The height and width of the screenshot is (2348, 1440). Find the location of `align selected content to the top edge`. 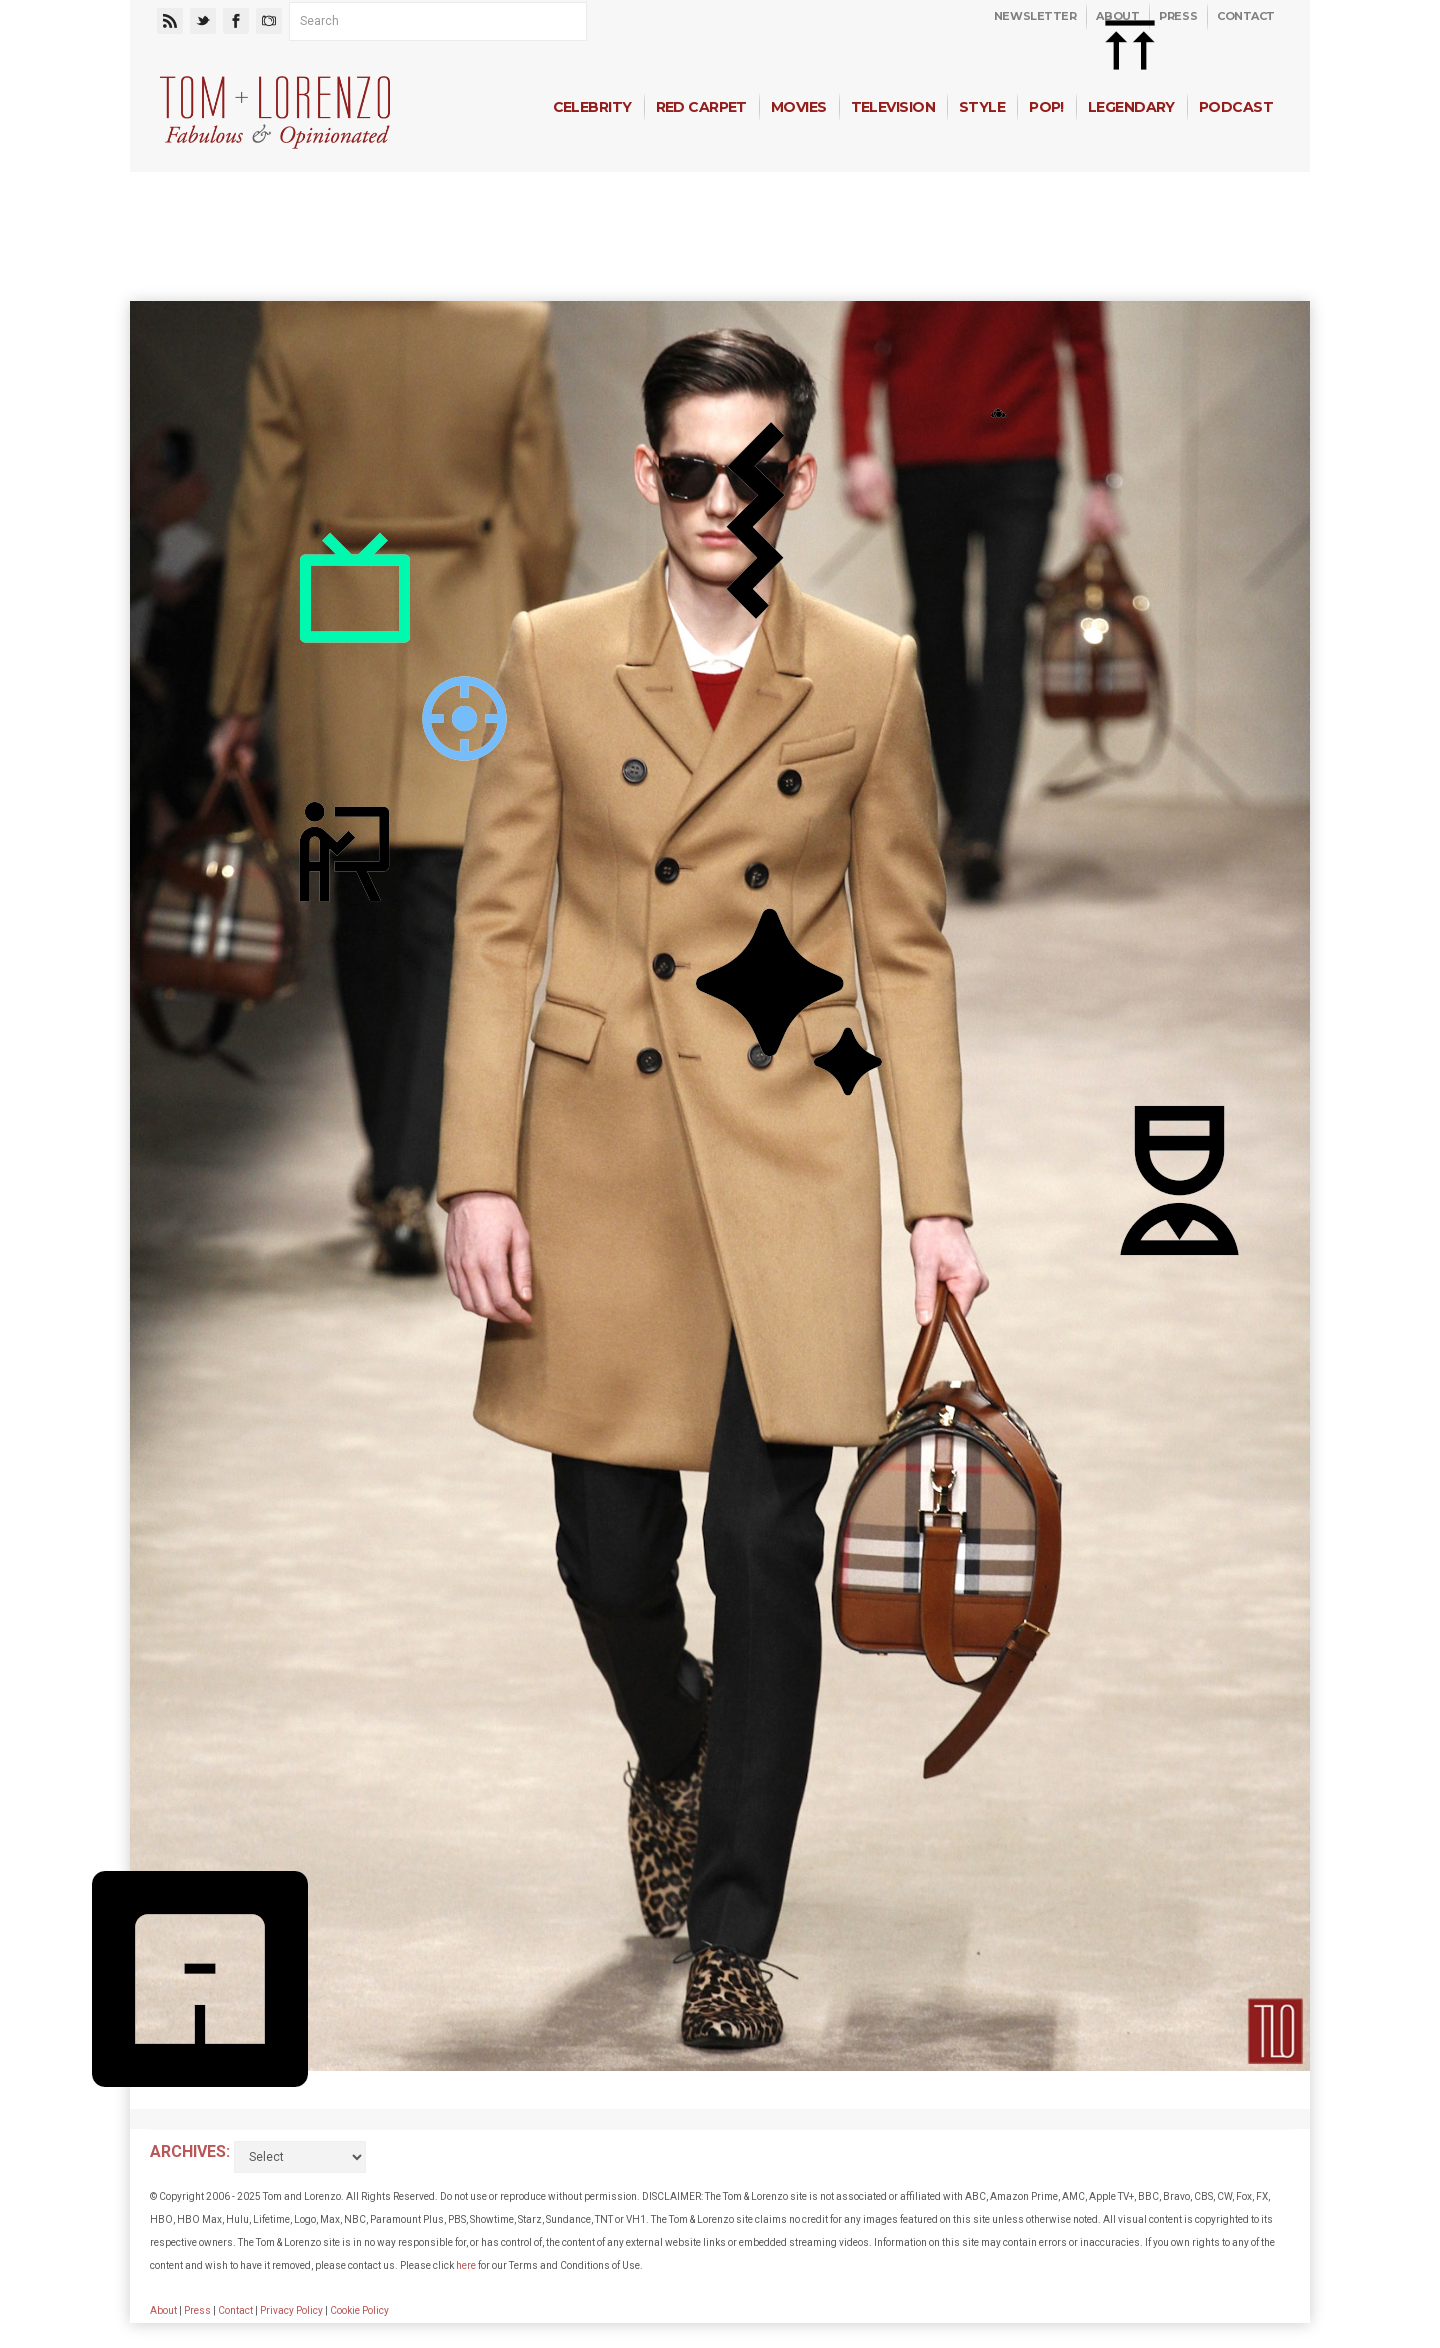

align selected content to the top edge is located at coordinates (1130, 45).